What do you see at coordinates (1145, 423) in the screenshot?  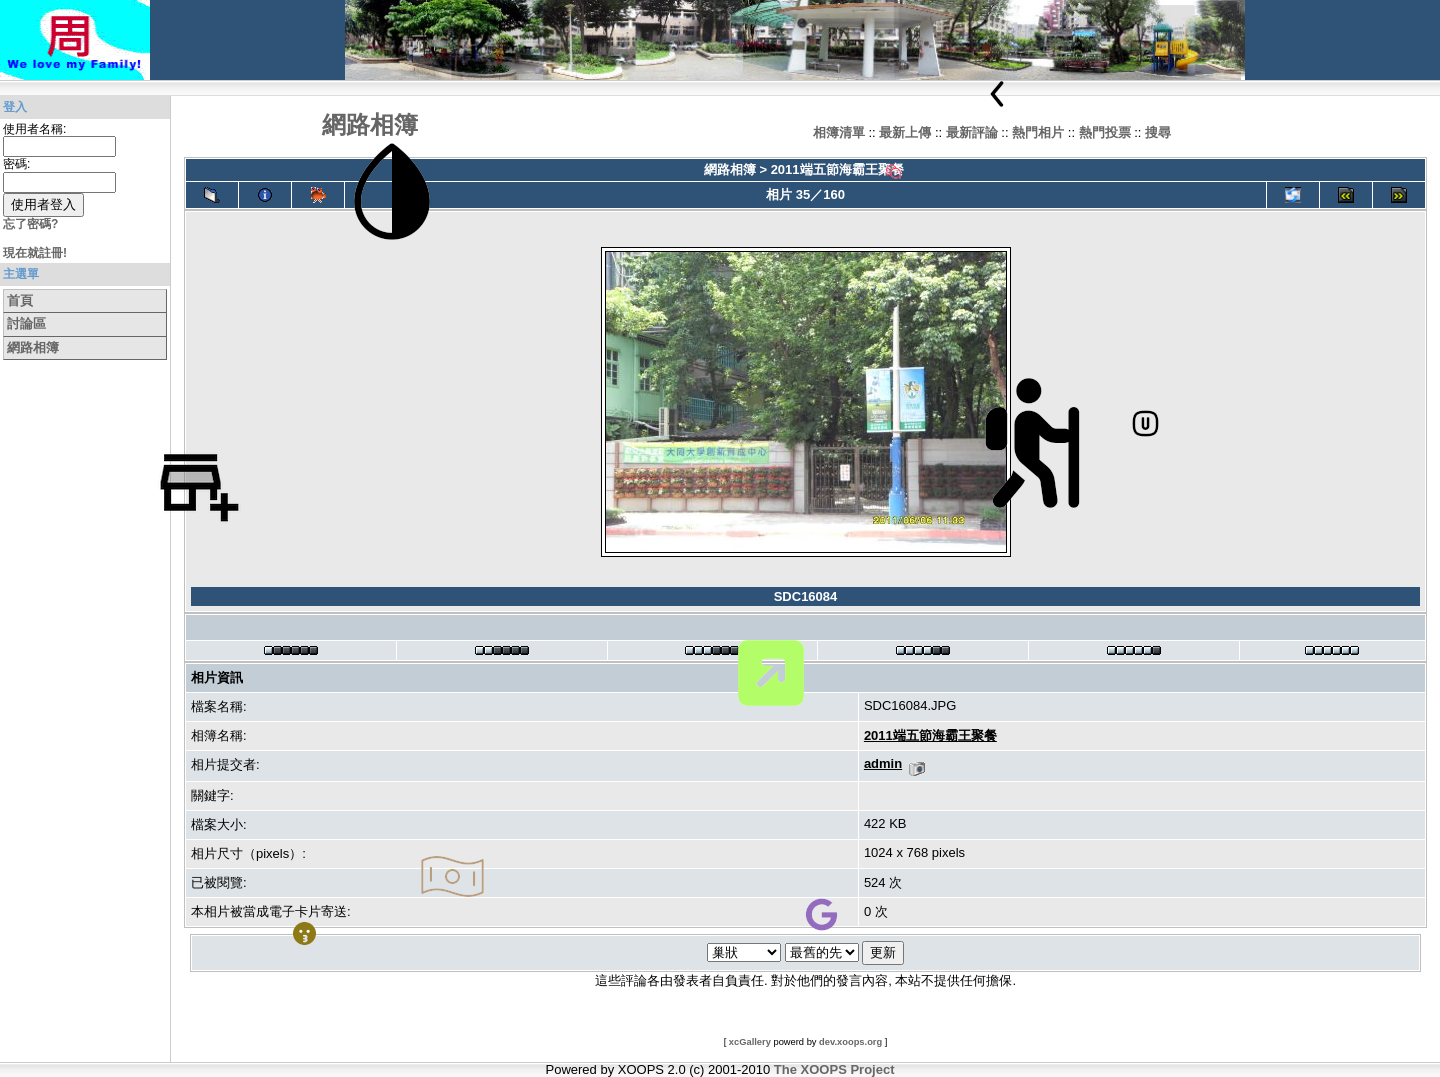 I see `indicates an item starting with the letter U` at bounding box center [1145, 423].